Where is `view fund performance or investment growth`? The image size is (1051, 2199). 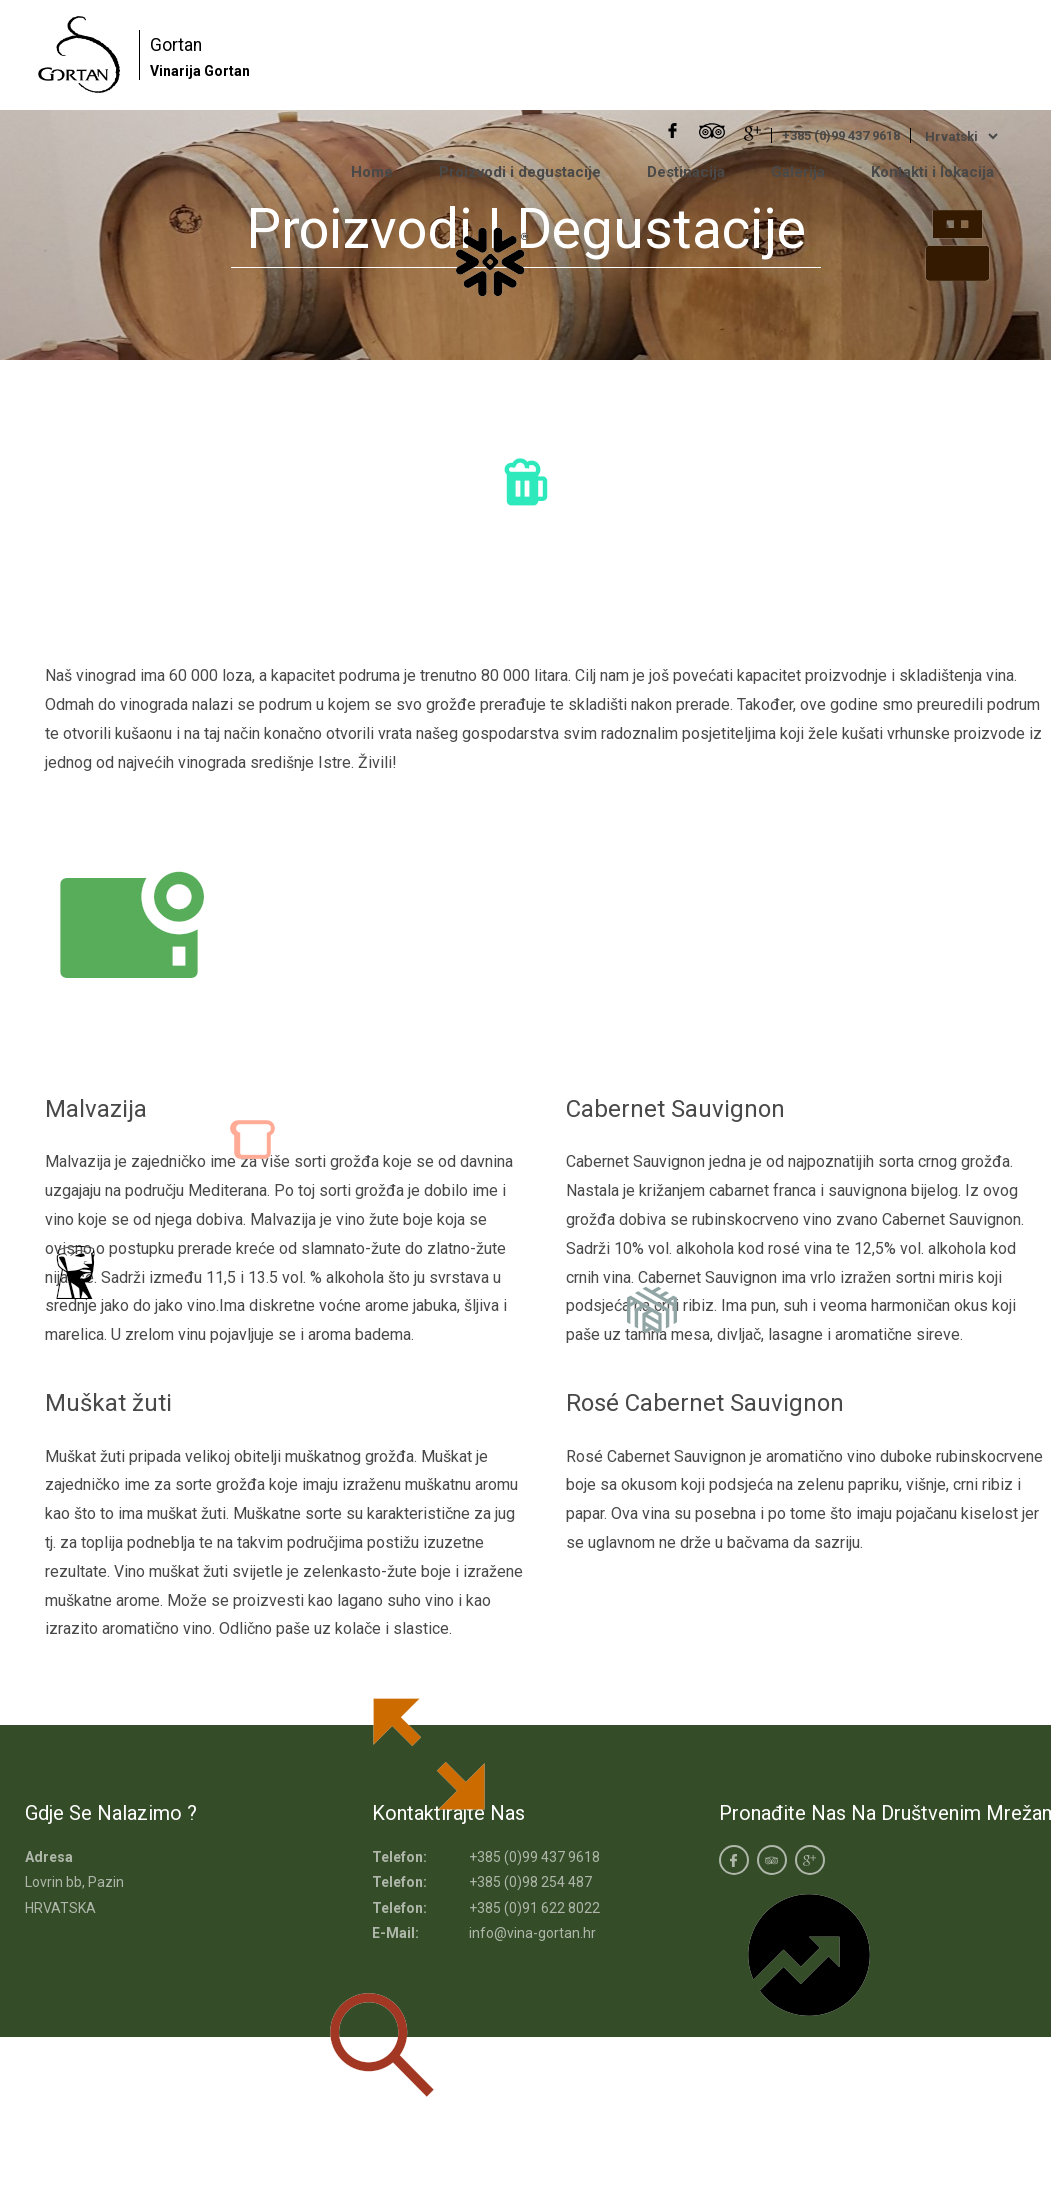
view fund performance or investment growth is located at coordinates (809, 1955).